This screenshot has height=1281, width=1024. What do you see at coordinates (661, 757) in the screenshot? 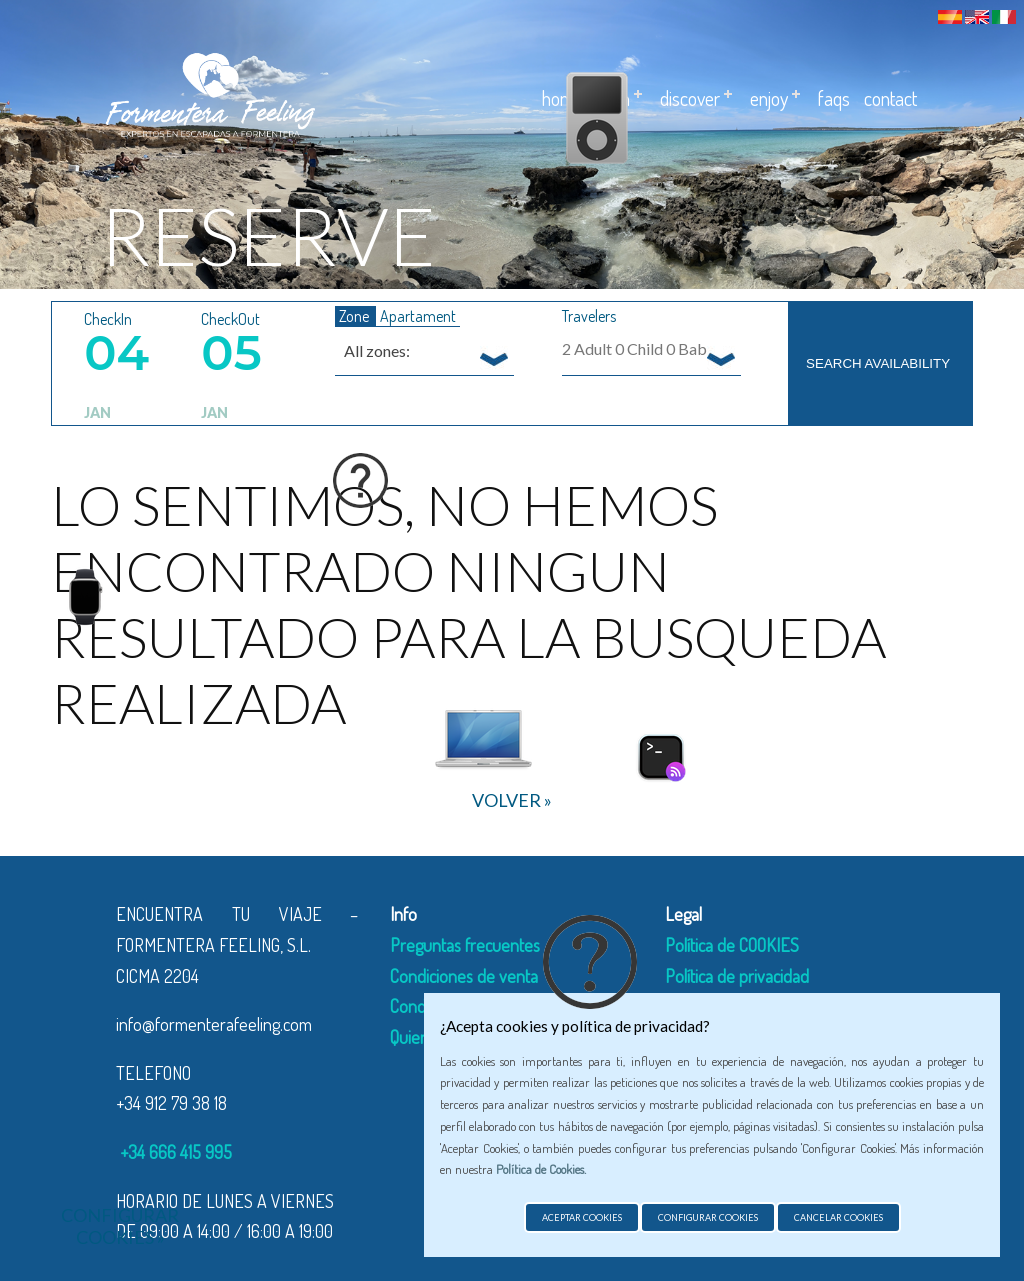
I see `open SecureCRT terminal emulator app` at bounding box center [661, 757].